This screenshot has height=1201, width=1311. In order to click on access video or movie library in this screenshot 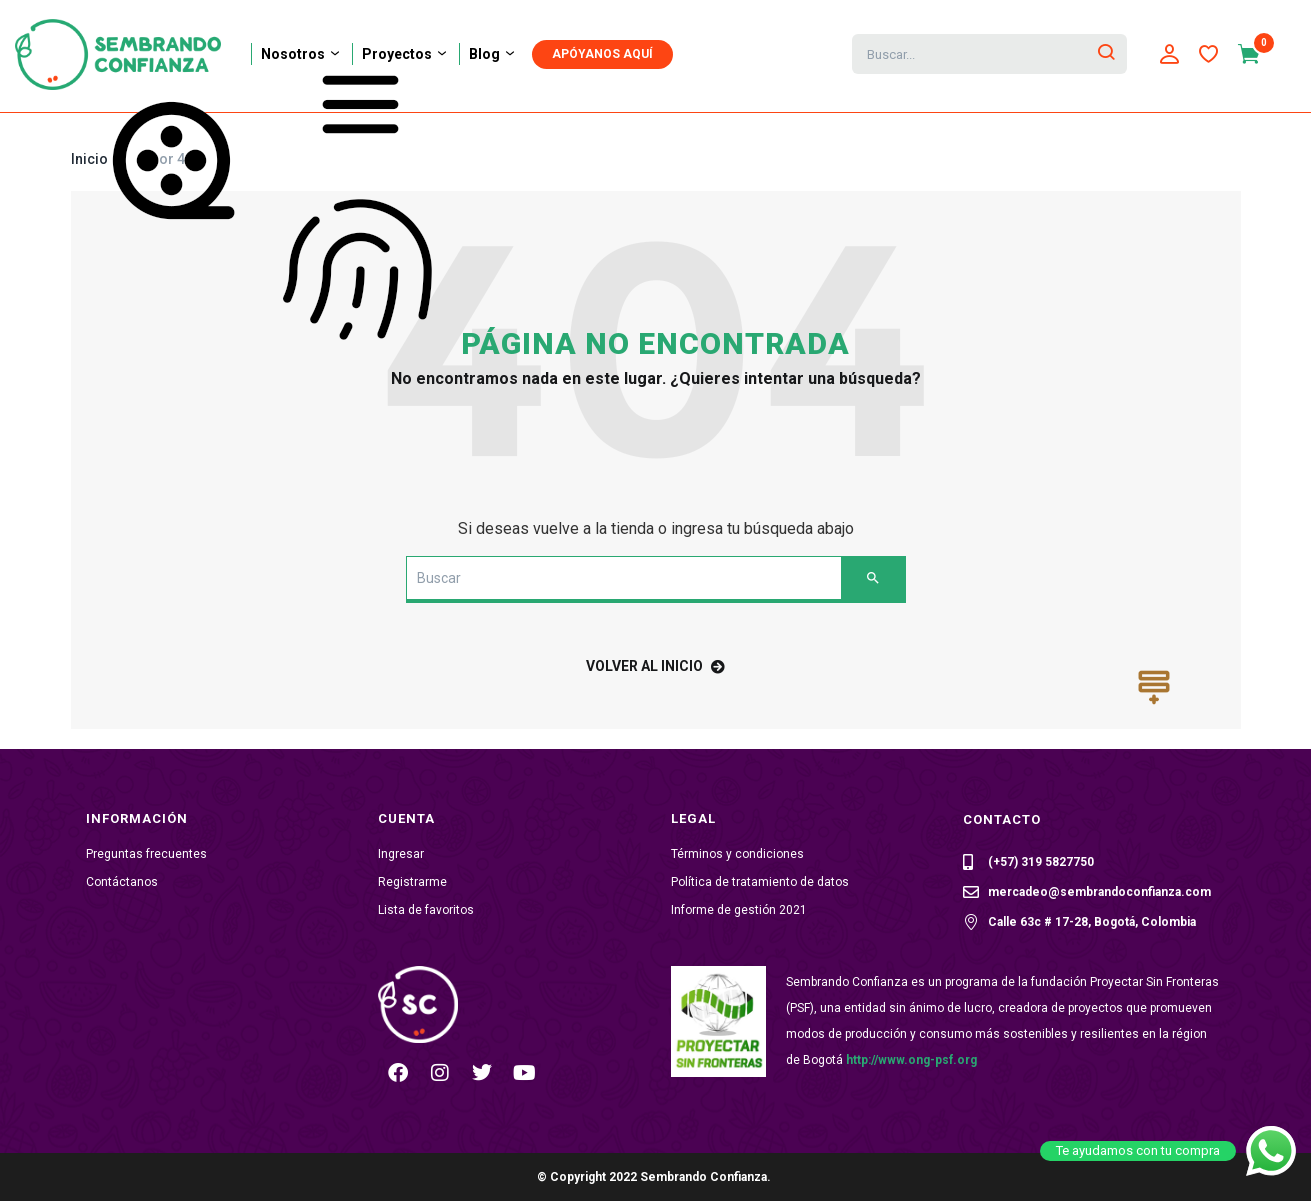, I will do `click(171, 160)`.